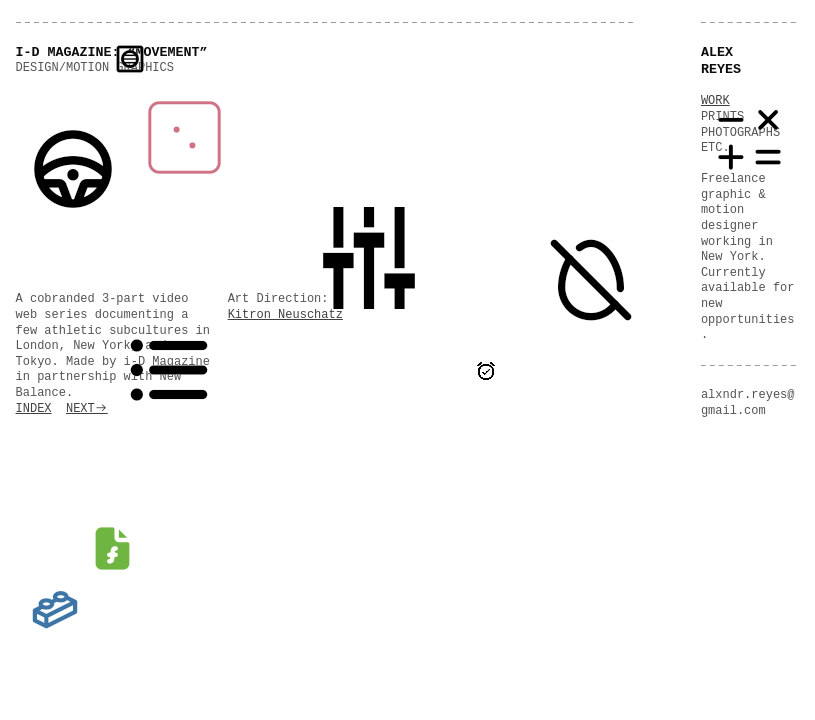 This screenshot has height=720, width=815. Describe the element at coordinates (73, 169) in the screenshot. I see `access driving or navigation mode` at that location.